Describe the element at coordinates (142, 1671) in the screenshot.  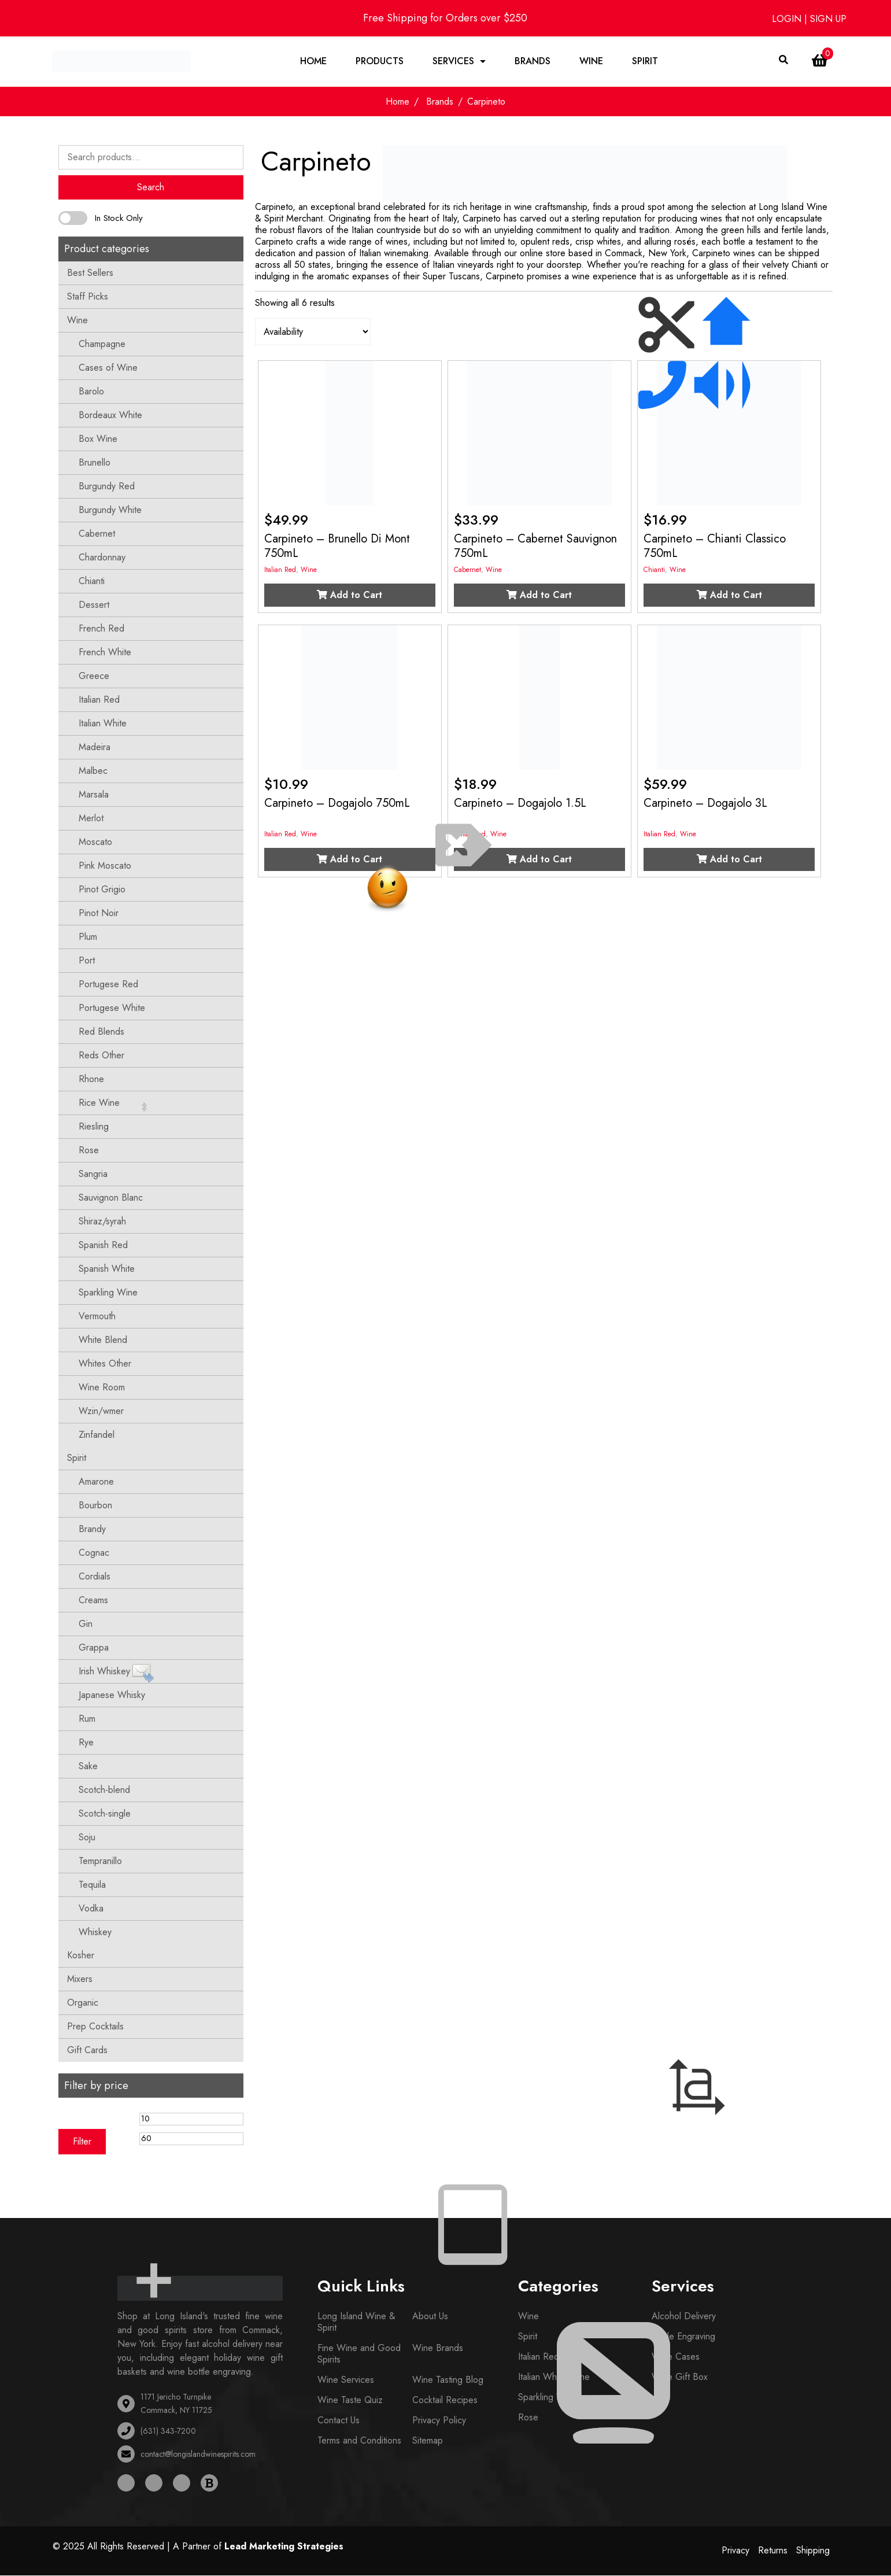
I see `forward this email to another recipient` at that location.